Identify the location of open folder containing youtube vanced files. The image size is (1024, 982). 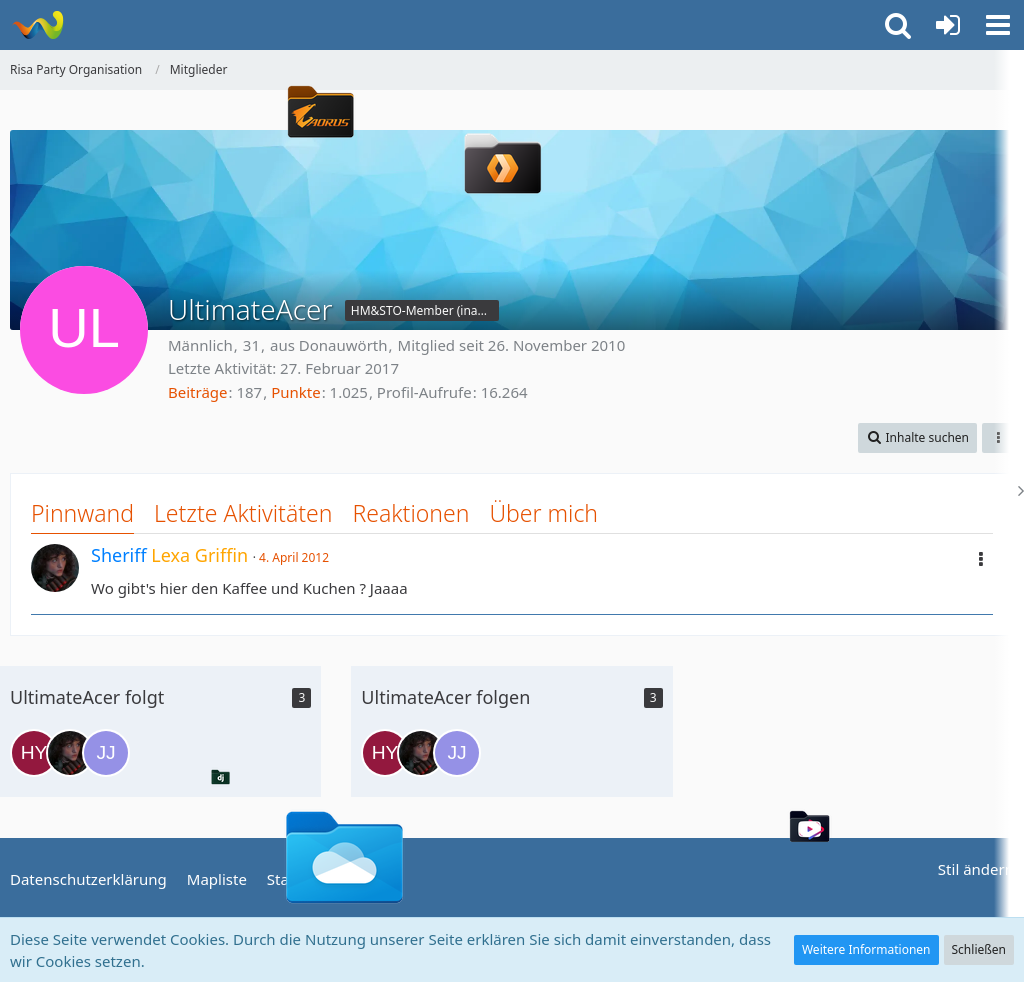
(809, 827).